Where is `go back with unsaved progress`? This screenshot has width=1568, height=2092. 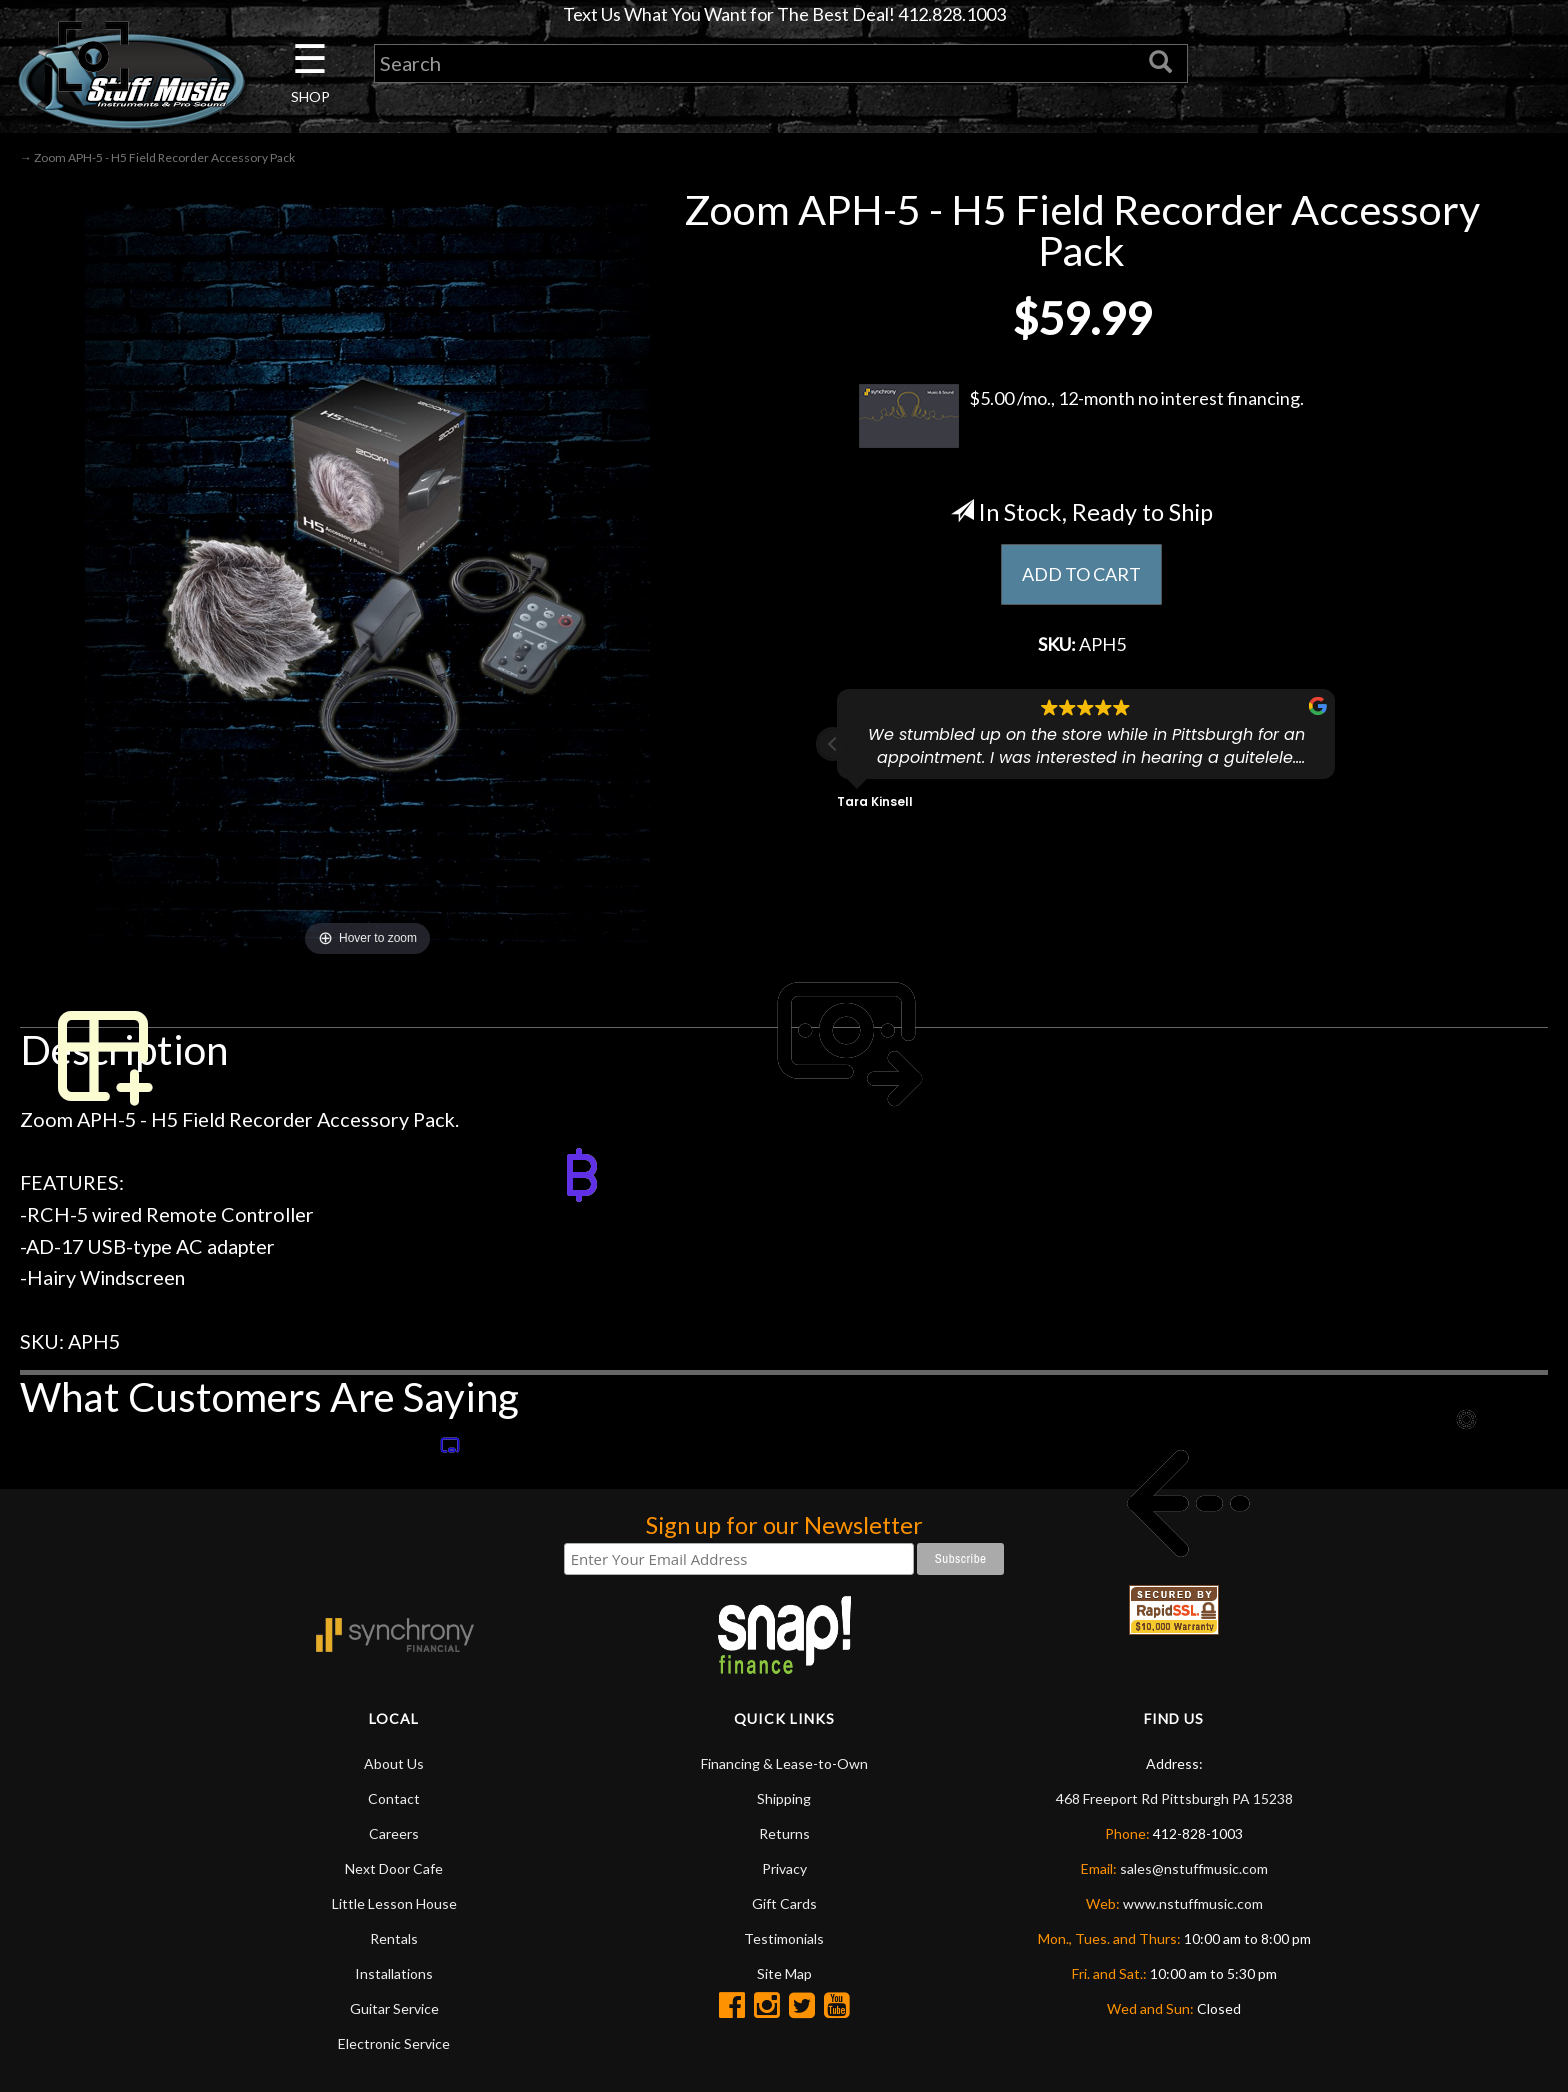
go back with unsaved progress is located at coordinates (1188, 1503).